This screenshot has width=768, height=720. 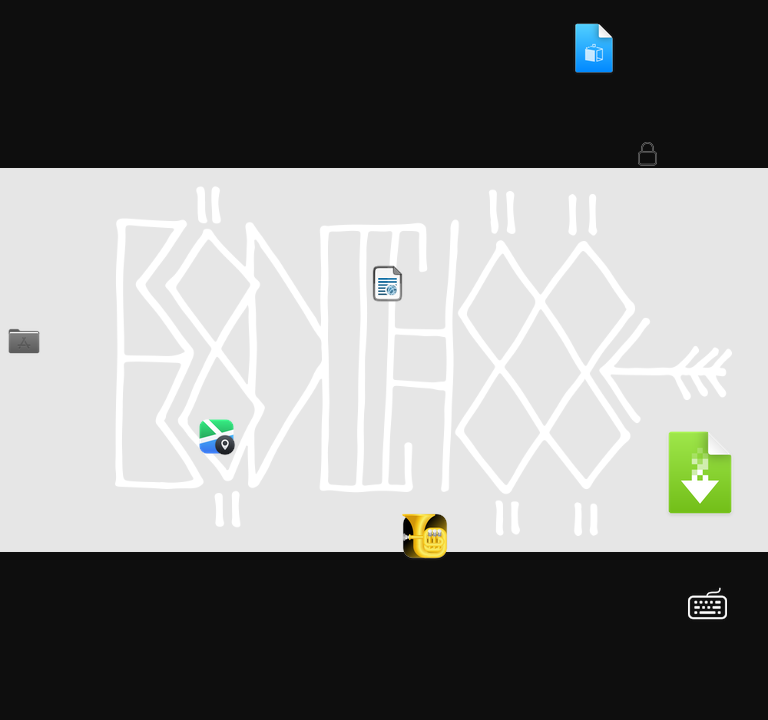 What do you see at coordinates (24, 341) in the screenshot?
I see `open templates folder` at bounding box center [24, 341].